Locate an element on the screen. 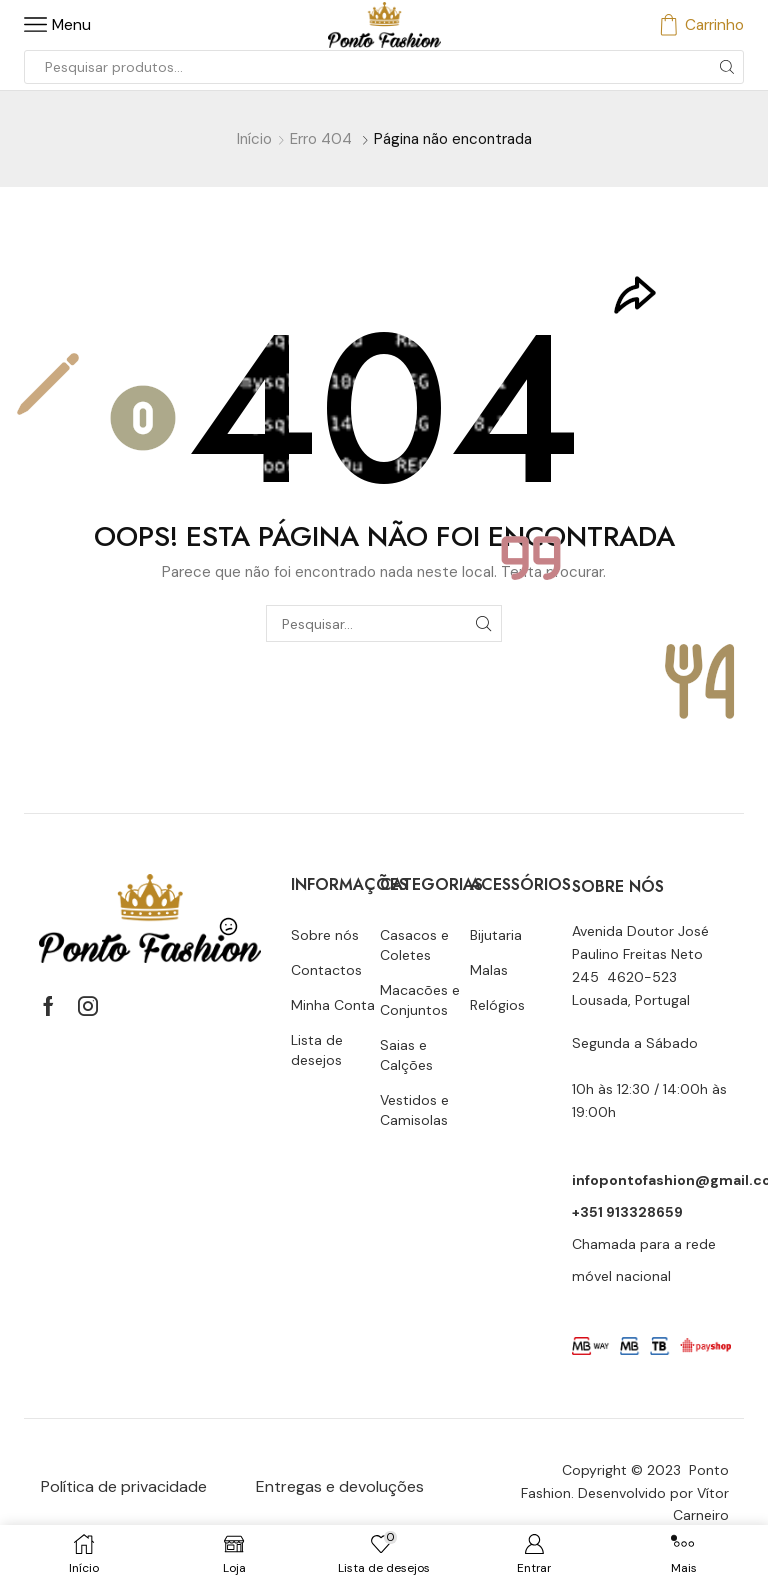 Image resolution: width=768 pixels, height=1587 pixels. indicates a confused or uncertain state is located at coordinates (228, 926).